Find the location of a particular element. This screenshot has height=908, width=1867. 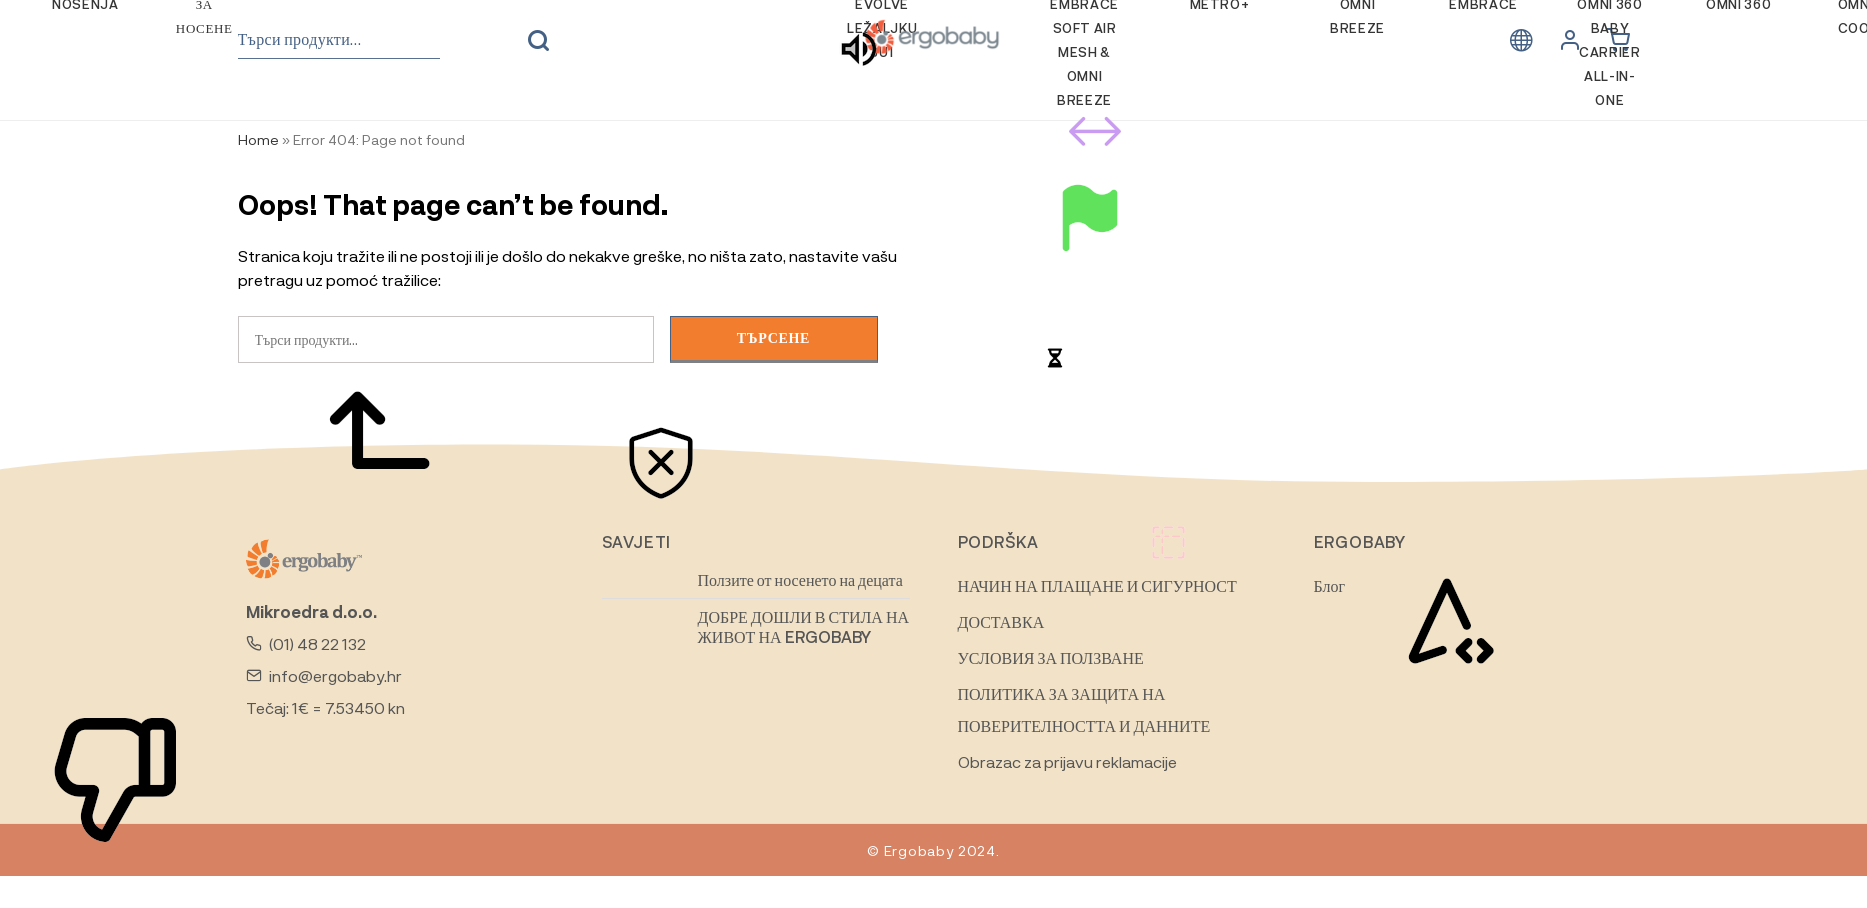

security check failed or blocked is located at coordinates (661, 464).